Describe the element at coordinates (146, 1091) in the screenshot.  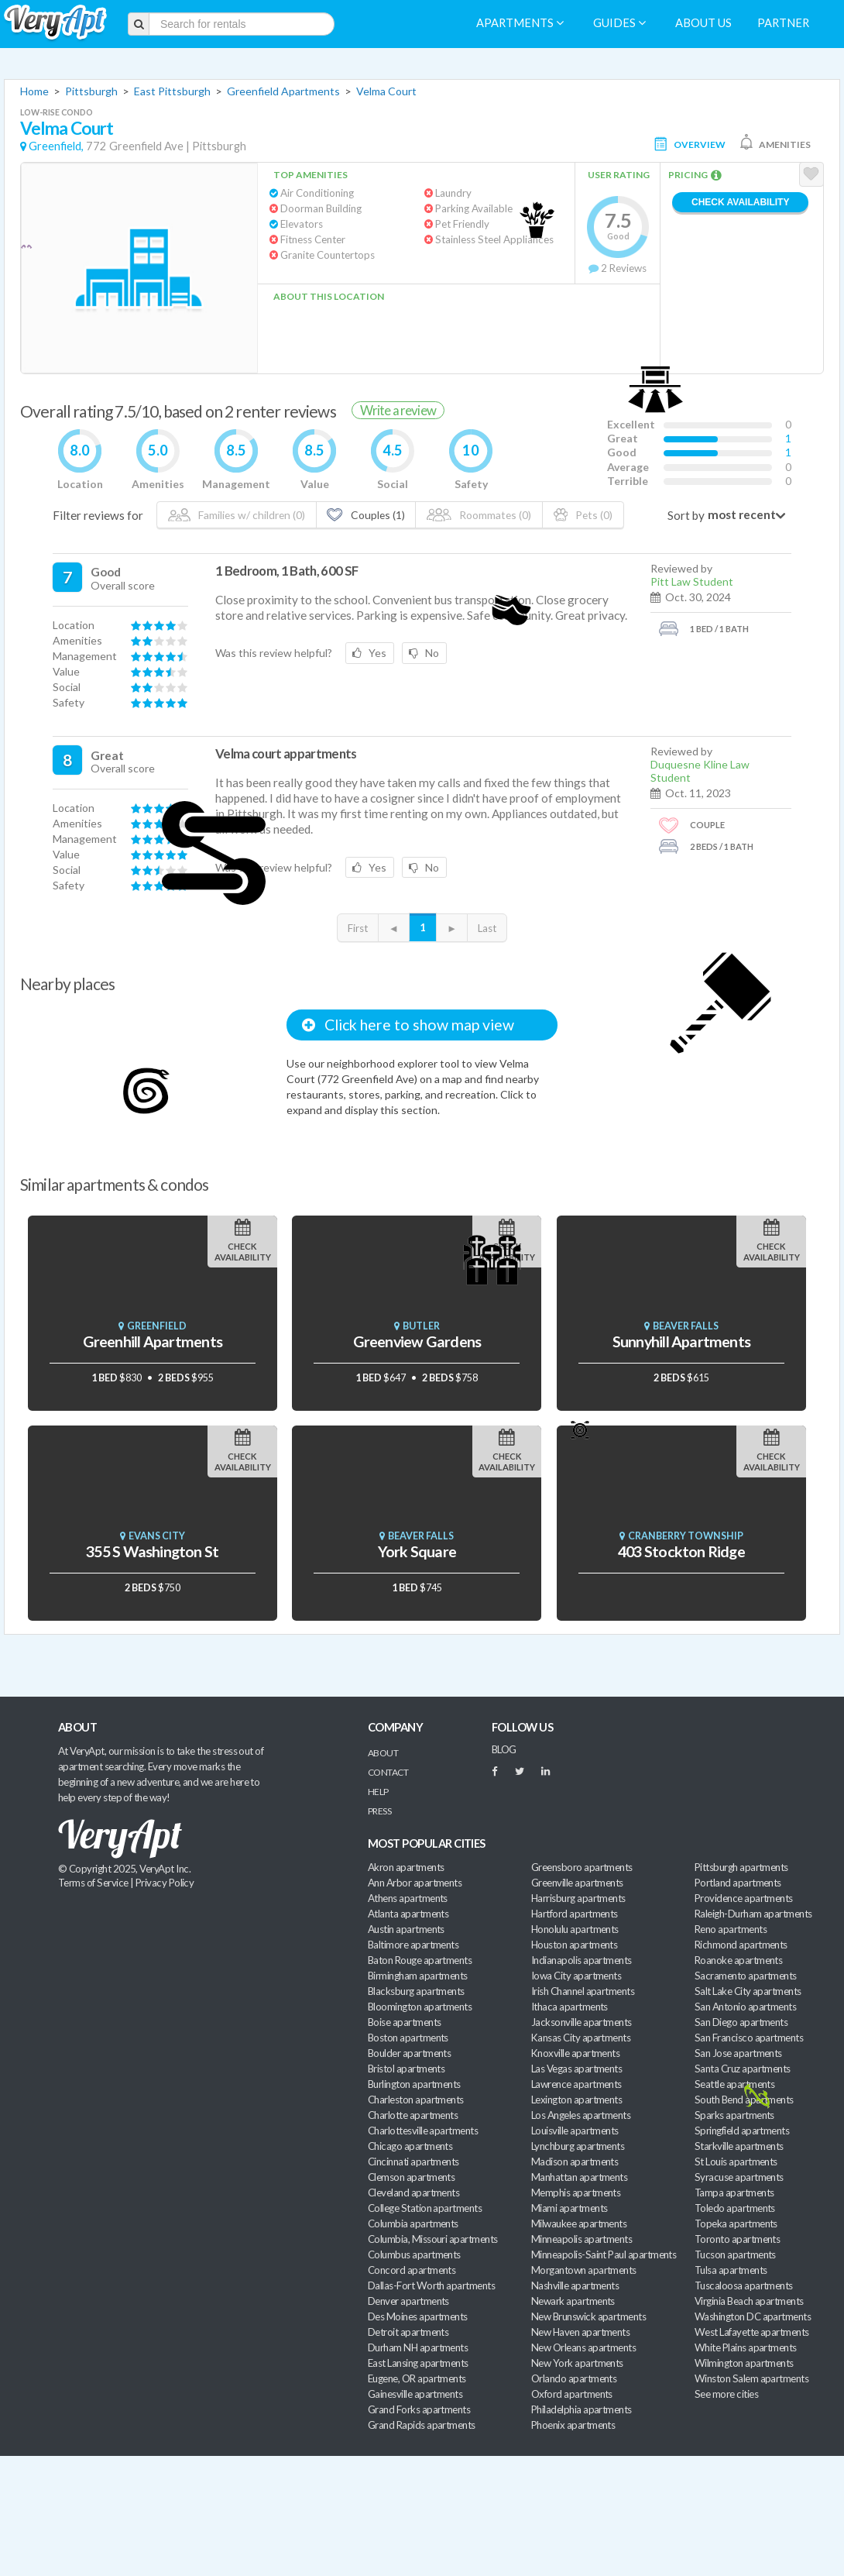
I see `represents a snake or reptile-themed game element` at that location.